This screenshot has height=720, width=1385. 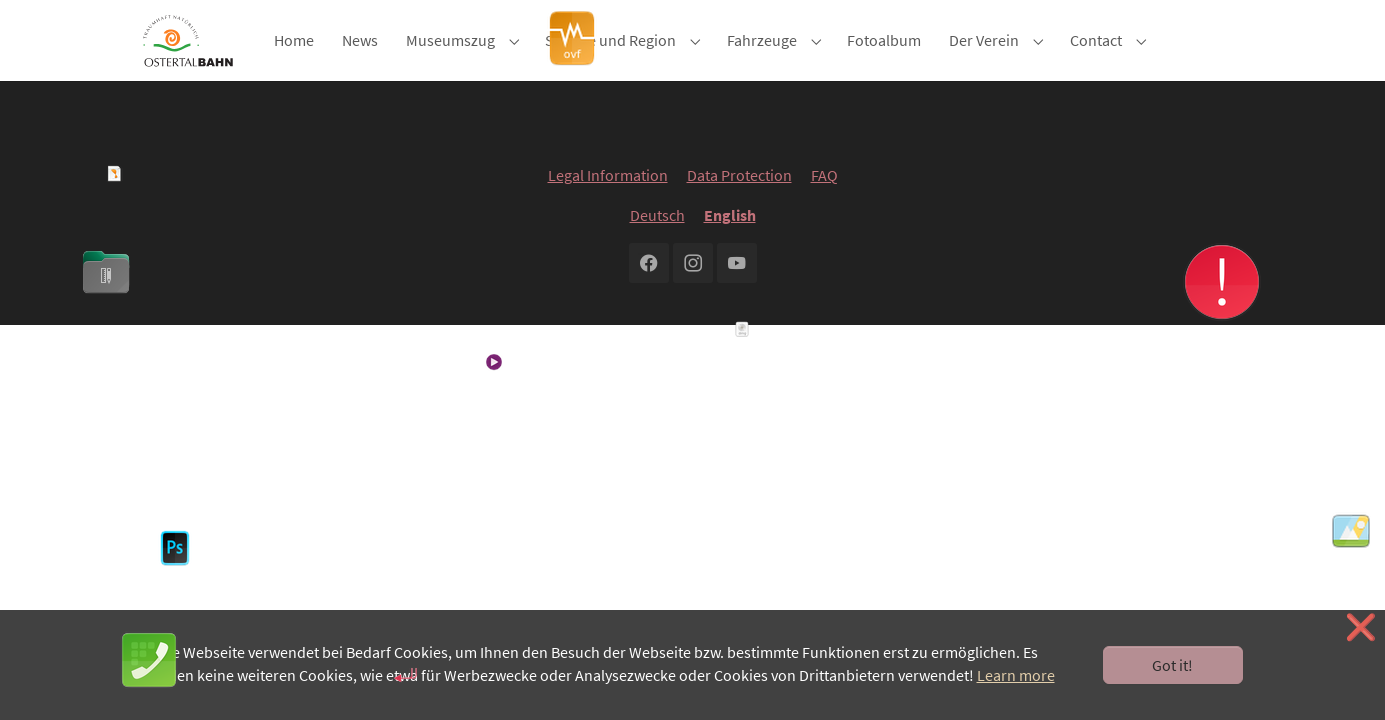 What do you see at coordinates (106, 272) in the screenshot?
I see `access your templates folder` at bounding box center [106, 272].